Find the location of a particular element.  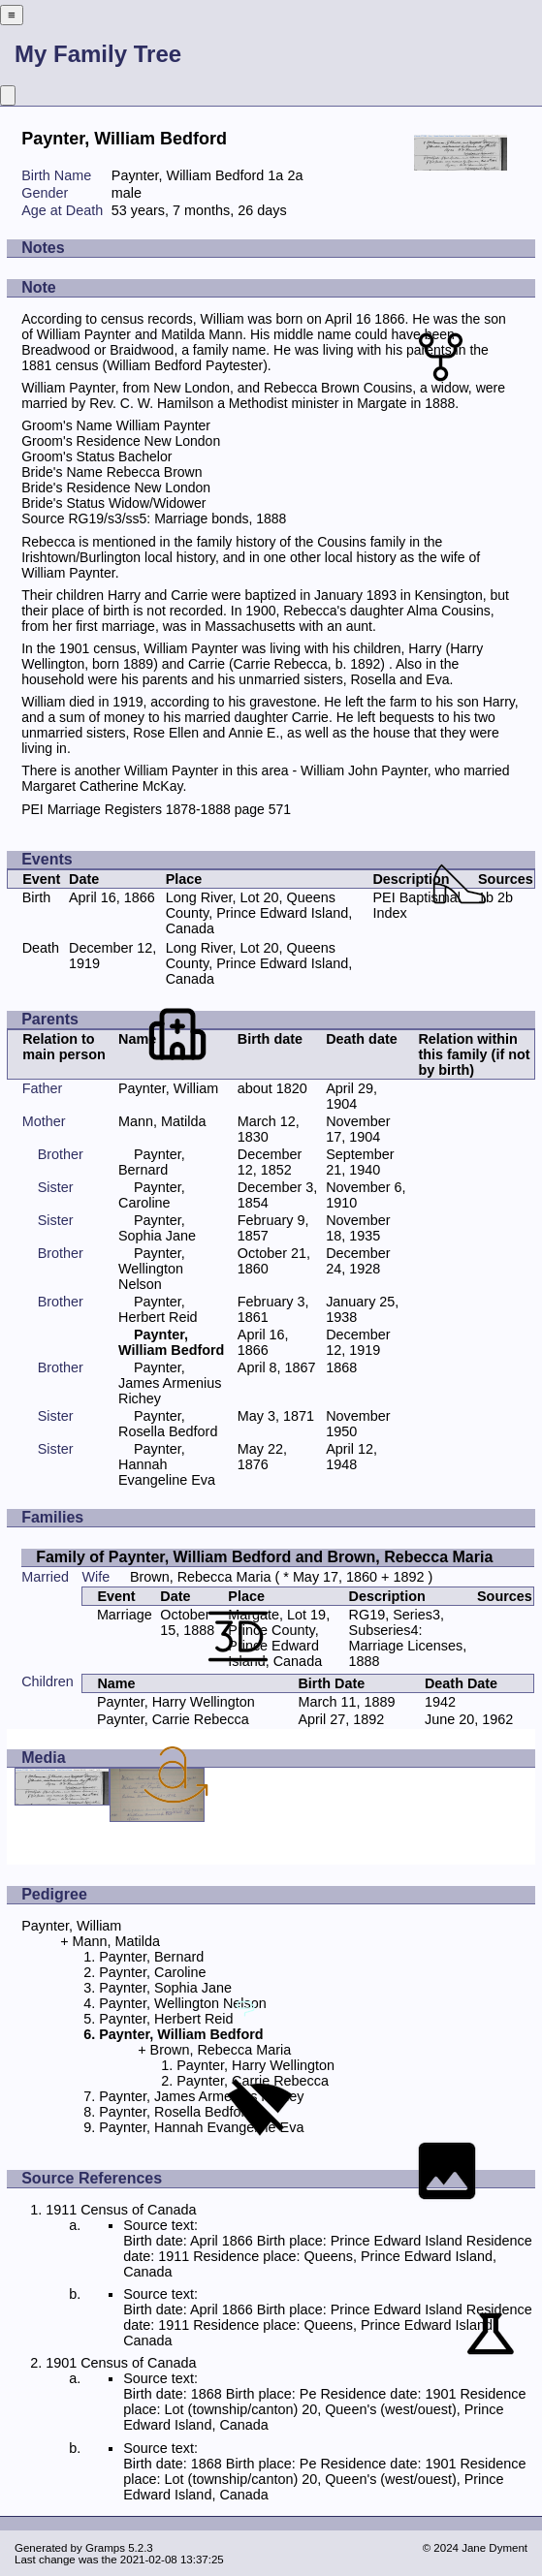

customize theme or appearance settings is located at coordinates (244, 2007).